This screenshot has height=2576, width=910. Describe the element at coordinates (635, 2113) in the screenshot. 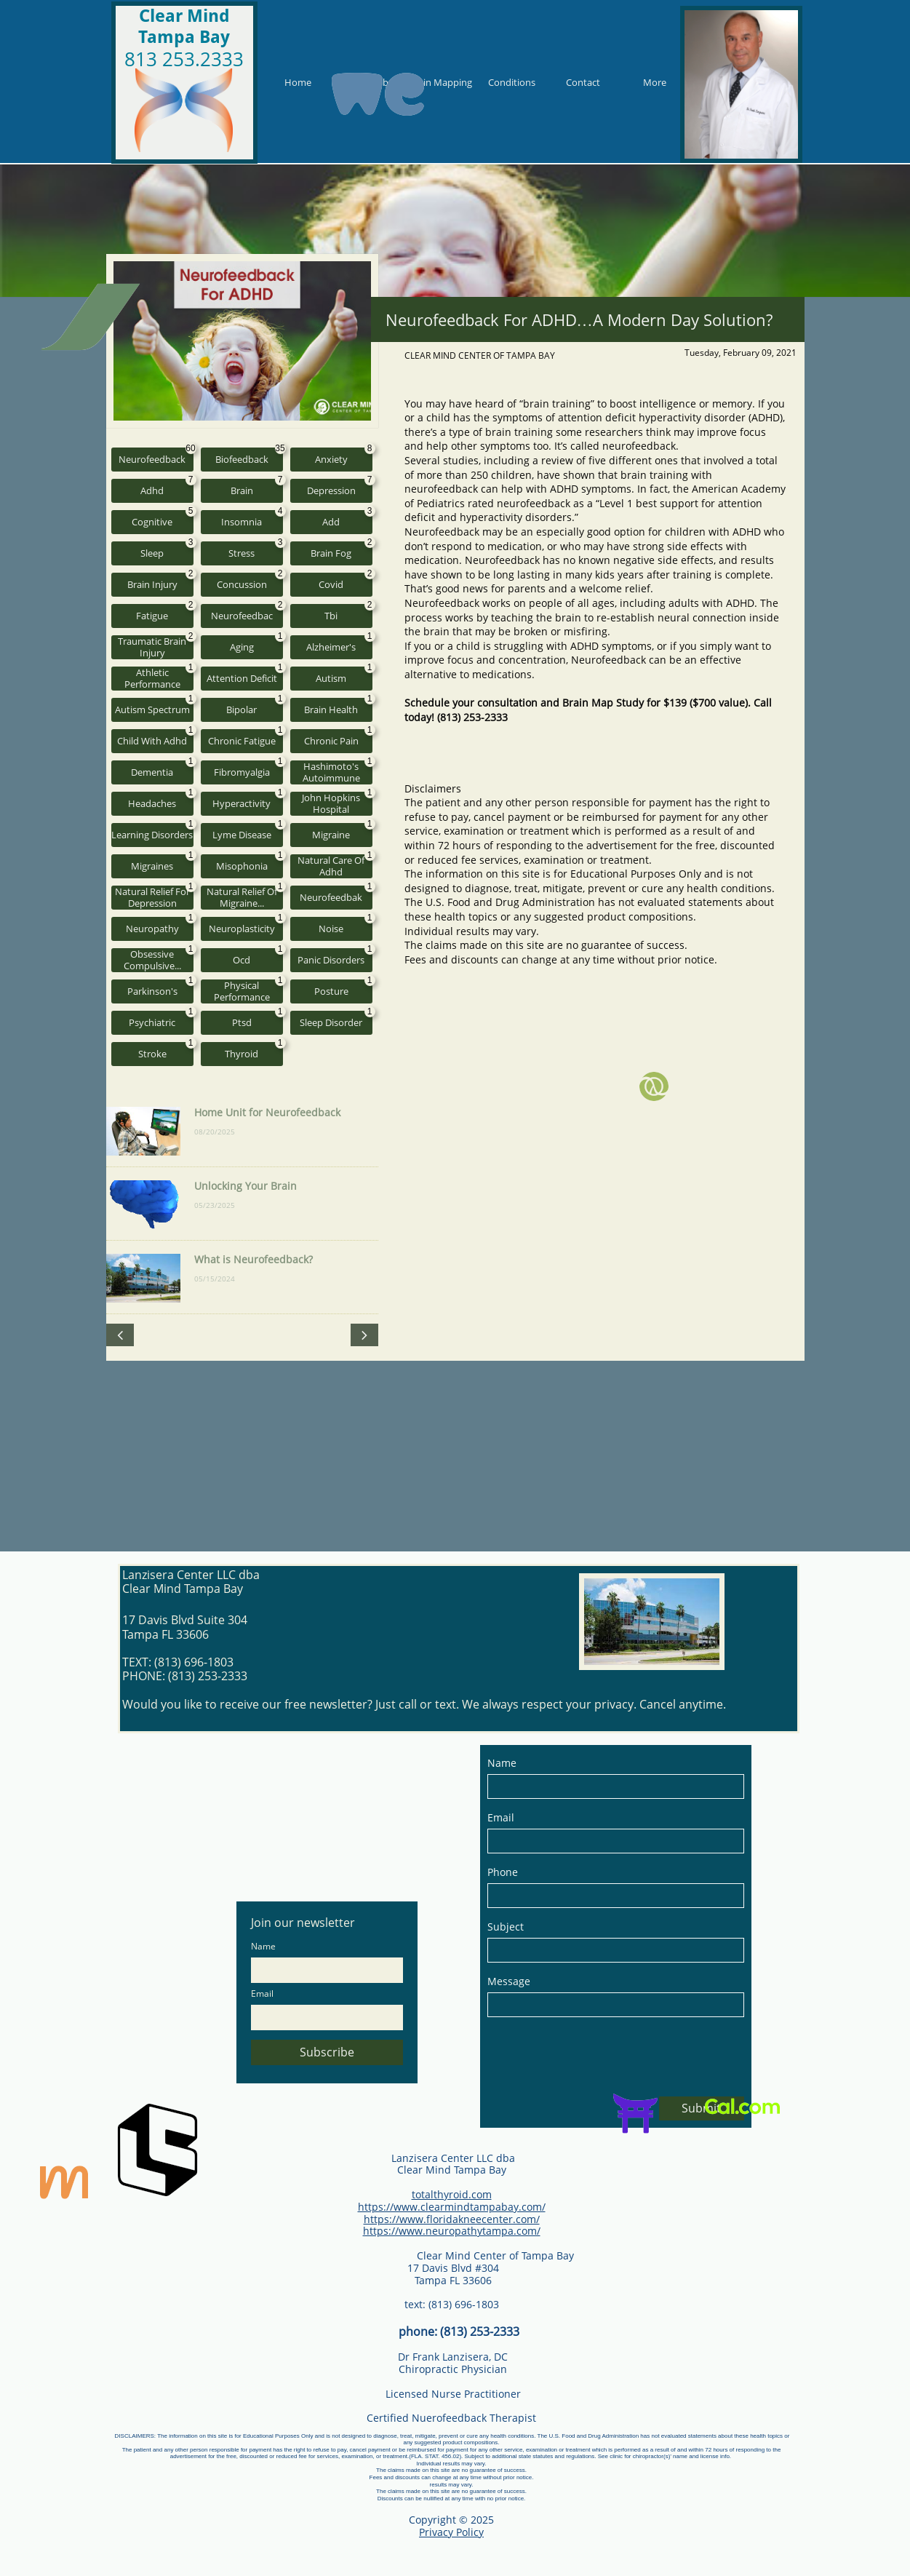

I see `jinja templating engine logo` at that location.